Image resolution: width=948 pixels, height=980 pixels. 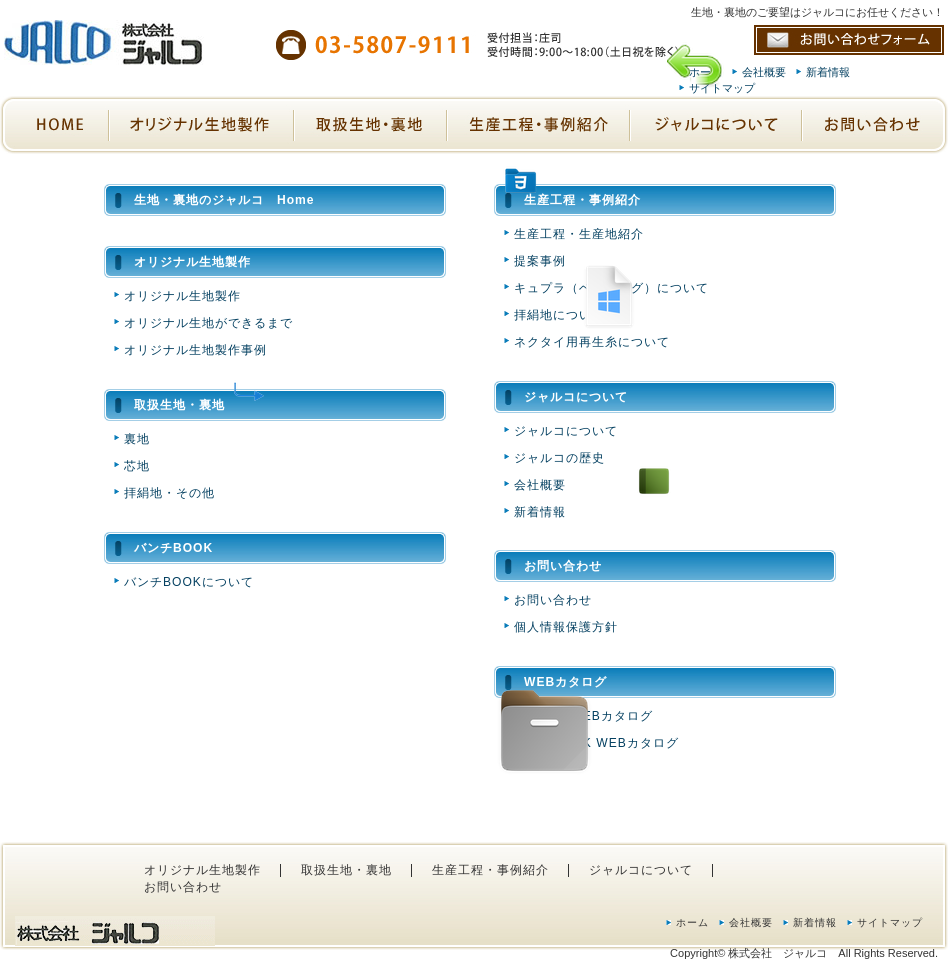 I want to click on forward an email to another recipient, so click(x=249, y=389).